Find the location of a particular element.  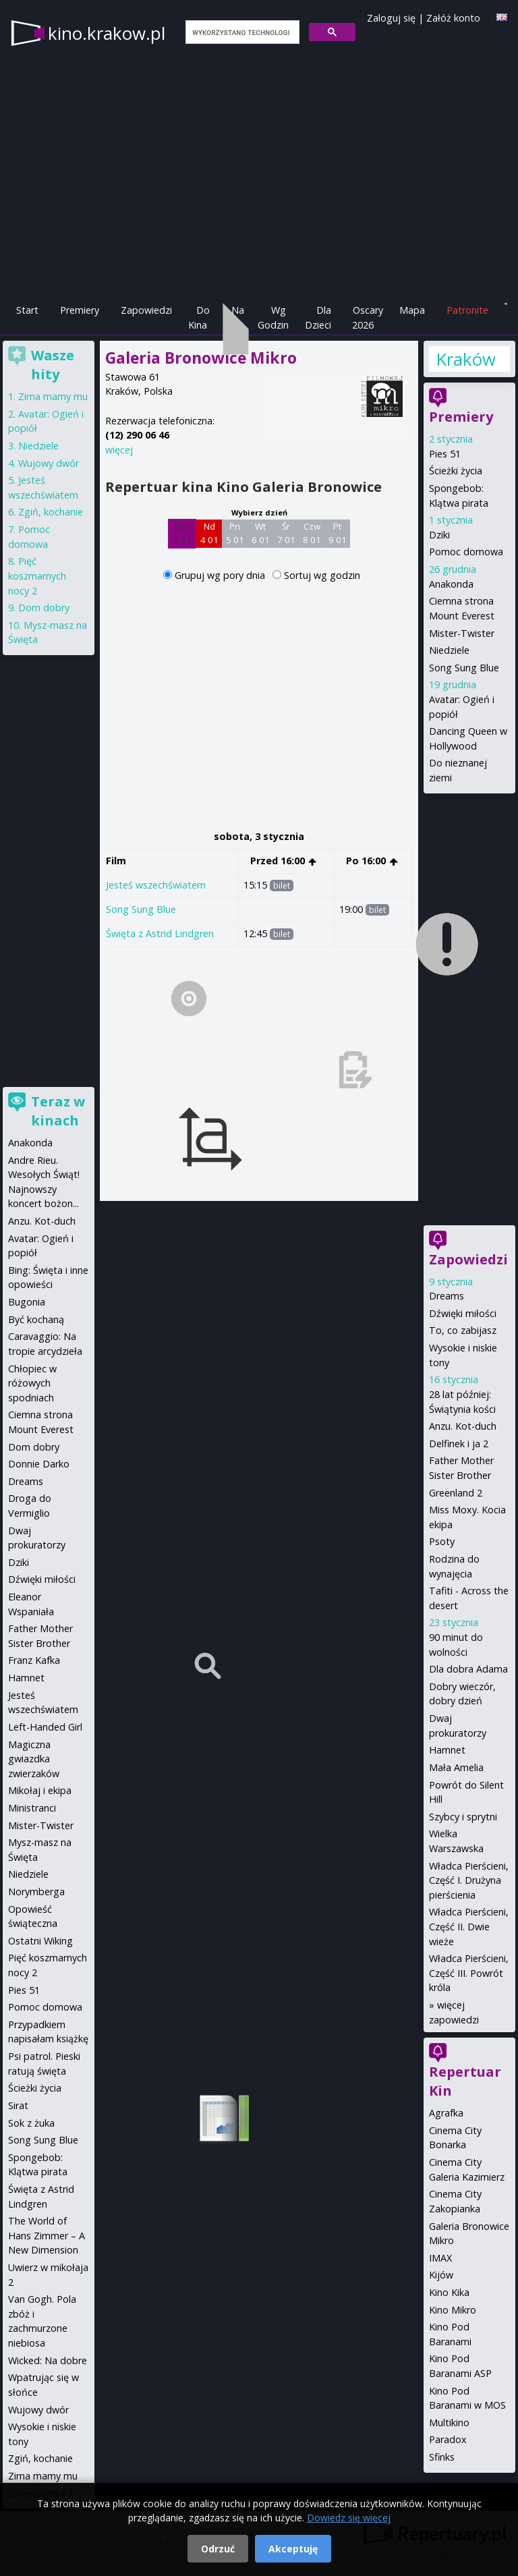

battery is charging with good charge level is located at coordinates (353, 1069).